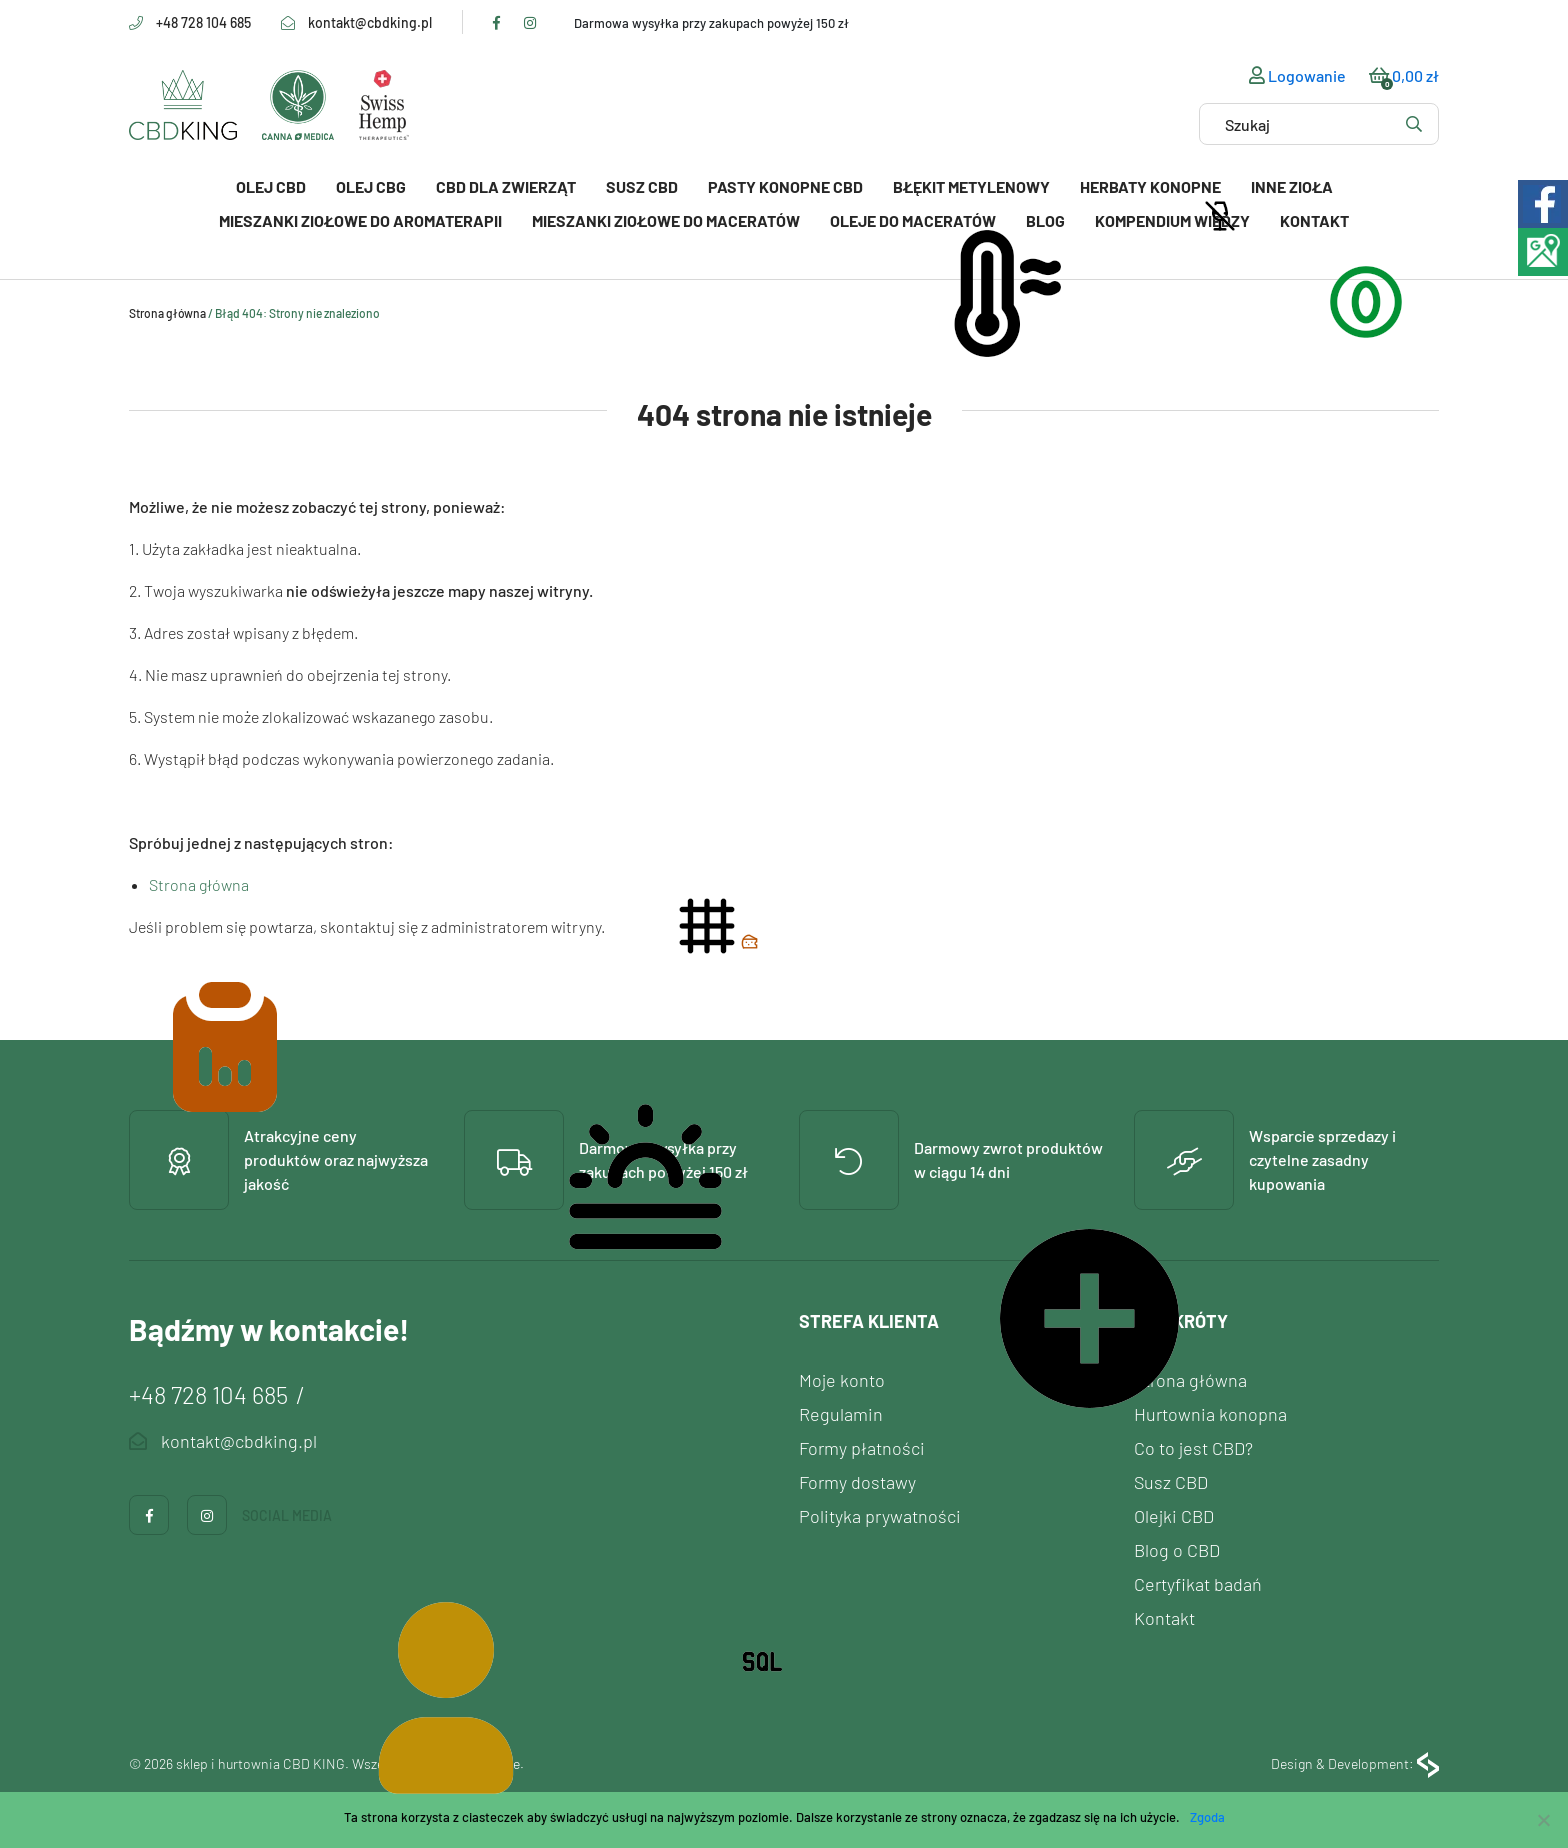 The image size is (1568, 1848). What do you see at coordinates (762, 1661) in the screenshot?
I see `access SQL database or query tools` at bounding box center [762, 1661].